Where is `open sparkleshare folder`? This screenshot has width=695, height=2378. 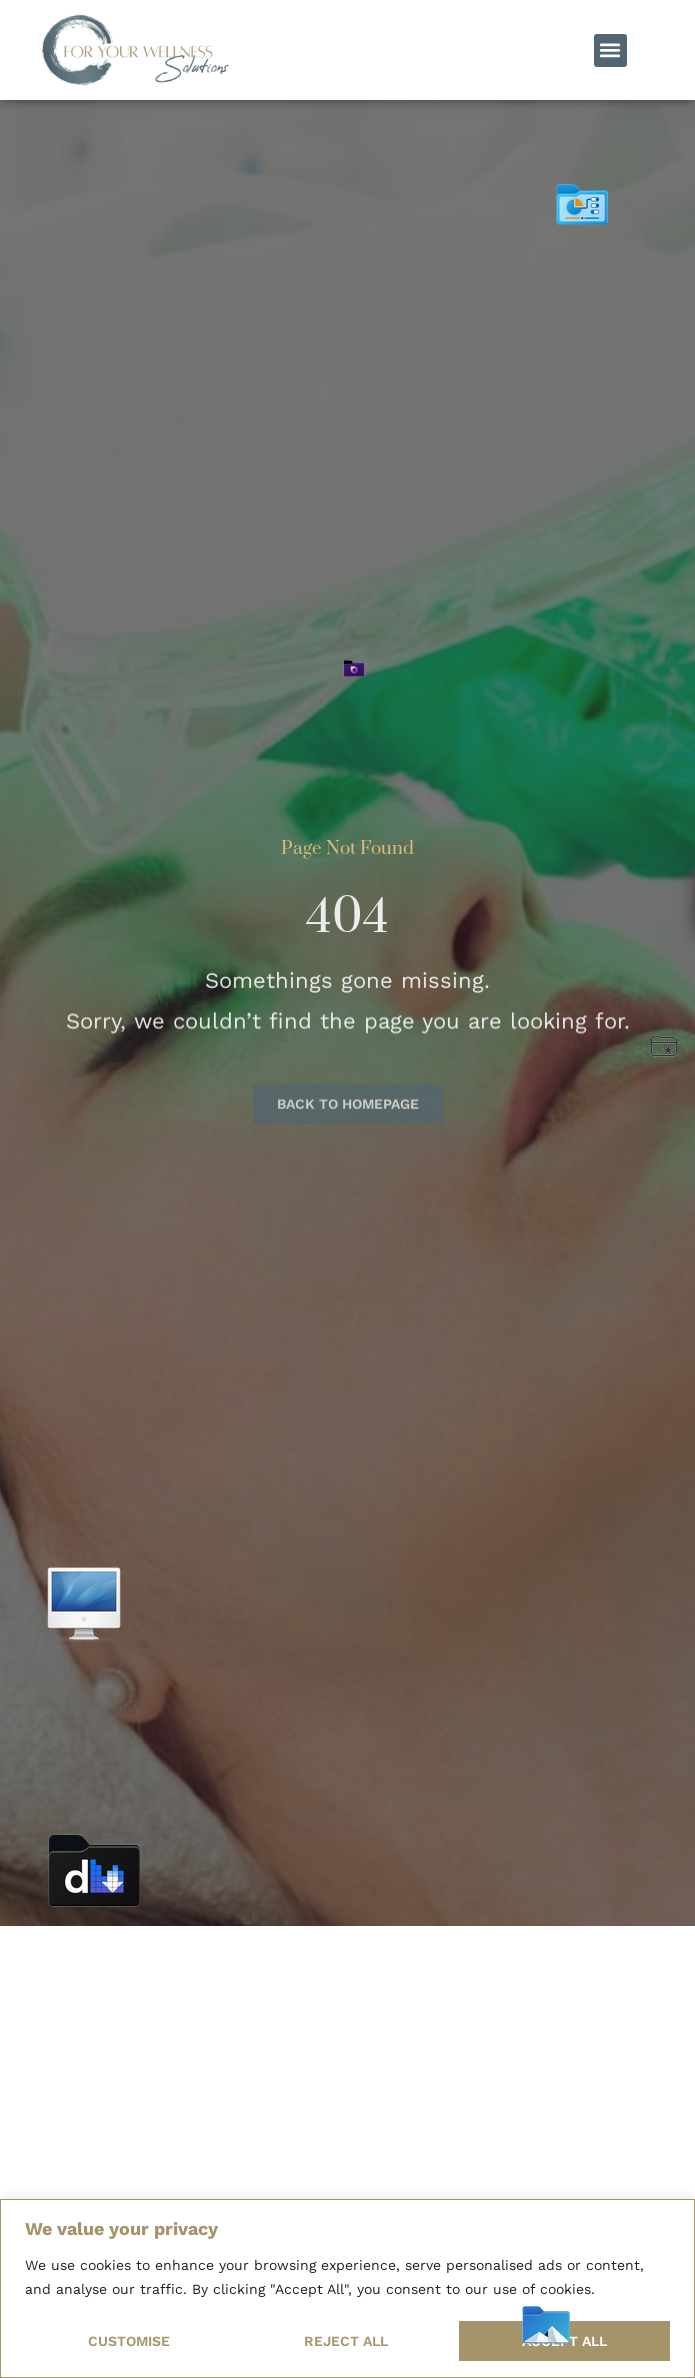
open sparkleshare folder is located at coordinates (664, 1045).